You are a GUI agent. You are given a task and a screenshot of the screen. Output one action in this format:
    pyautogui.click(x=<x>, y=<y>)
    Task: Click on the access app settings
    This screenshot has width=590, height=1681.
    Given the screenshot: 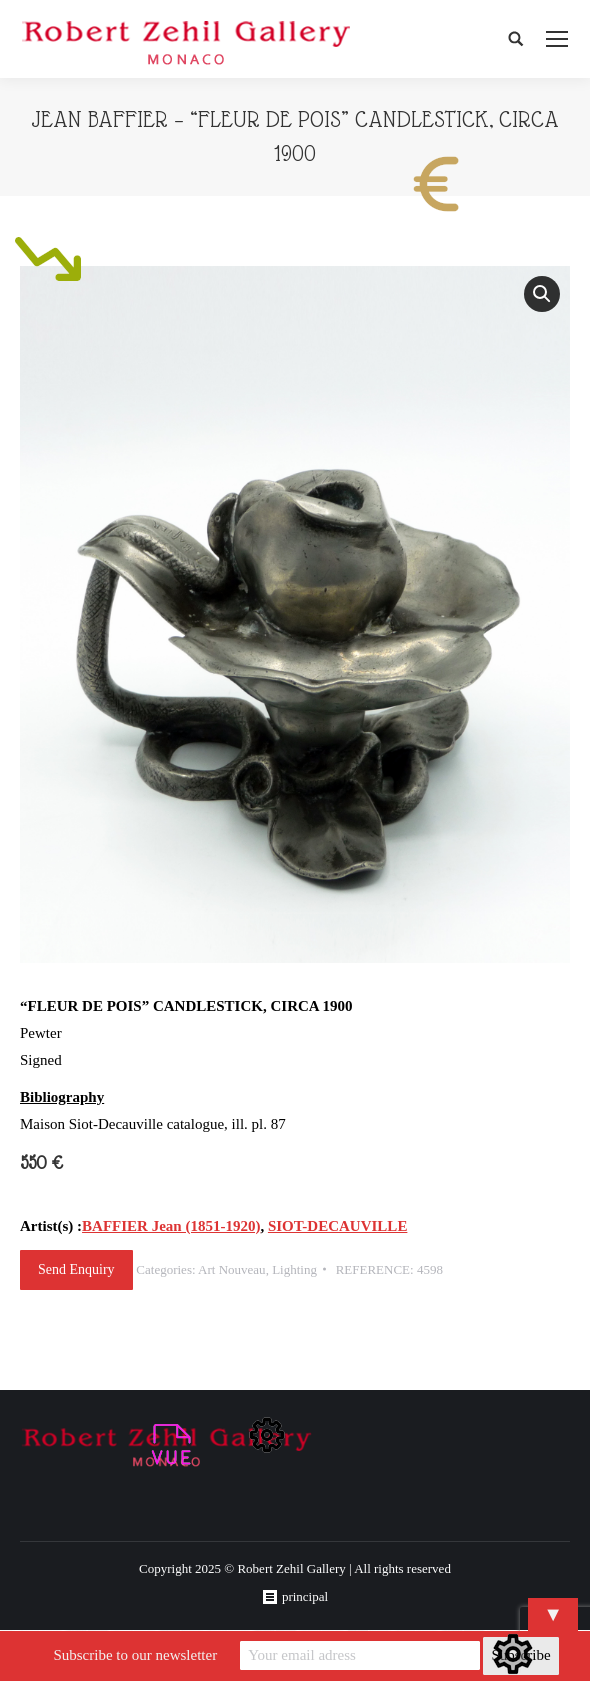 What is the action you would take?
    pyautogui.click(x=267, y=1435)
    